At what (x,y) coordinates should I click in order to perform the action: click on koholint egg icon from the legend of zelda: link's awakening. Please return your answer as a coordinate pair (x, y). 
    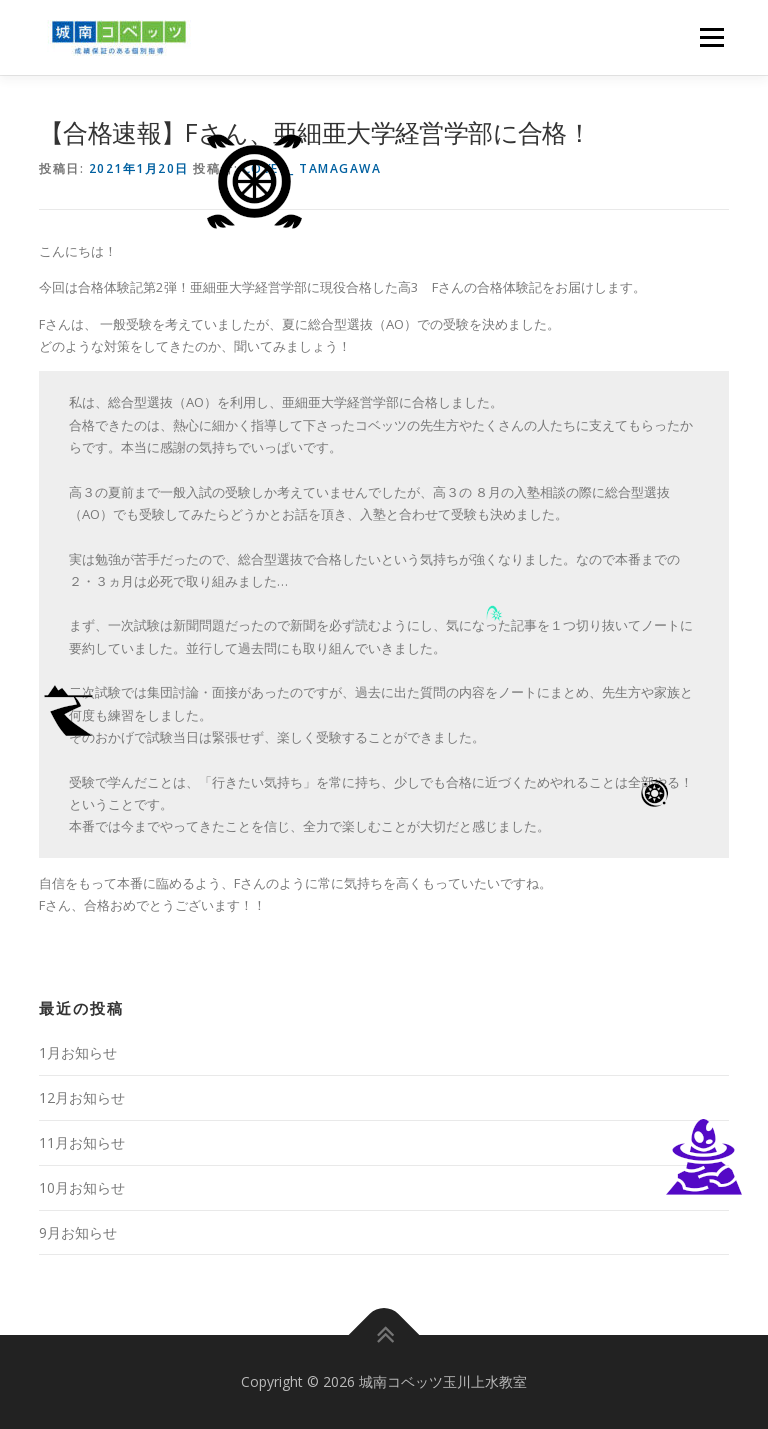
    Looking at the image, I should click on (703, 1155).